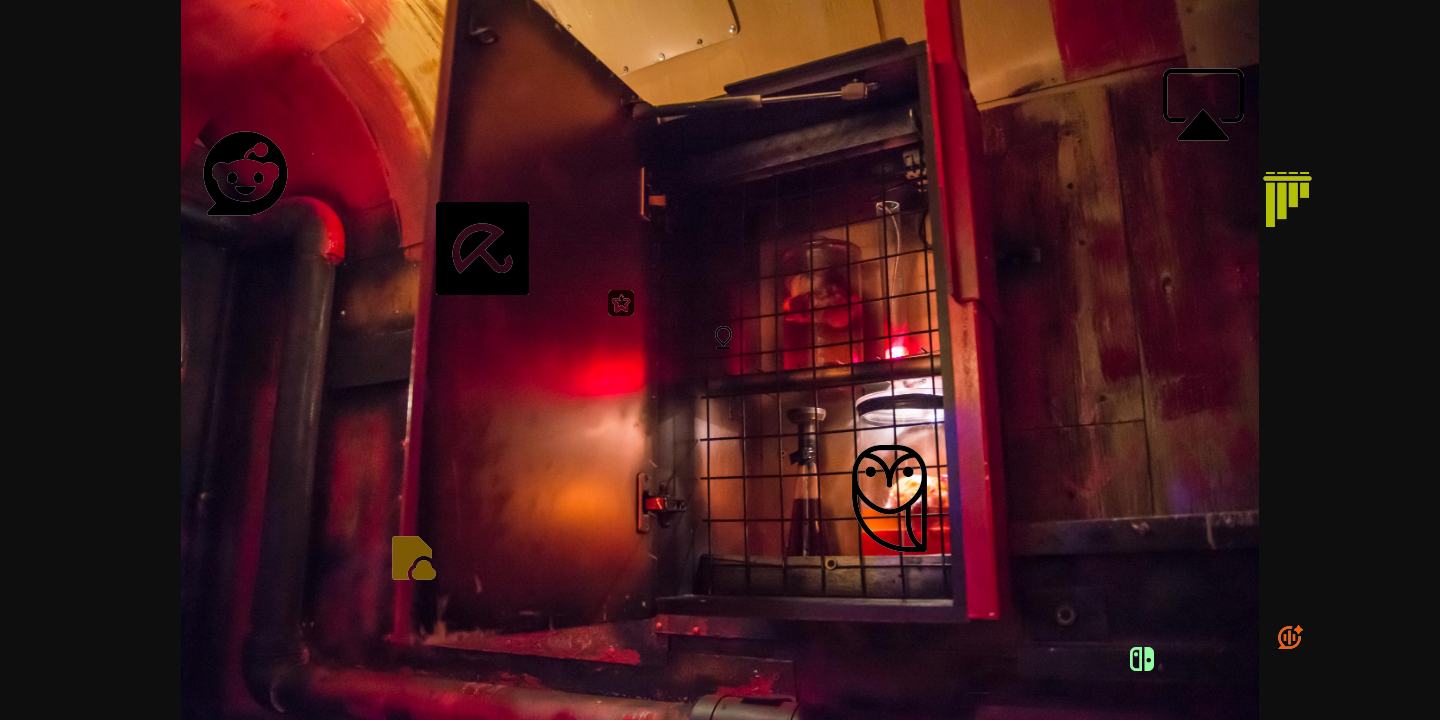 This screenshot has width=1440, height=720. What do you see at coordinates (482, 248) in the screenshot?
I see `open avira antivirus software` at bounding box center [482, 248].